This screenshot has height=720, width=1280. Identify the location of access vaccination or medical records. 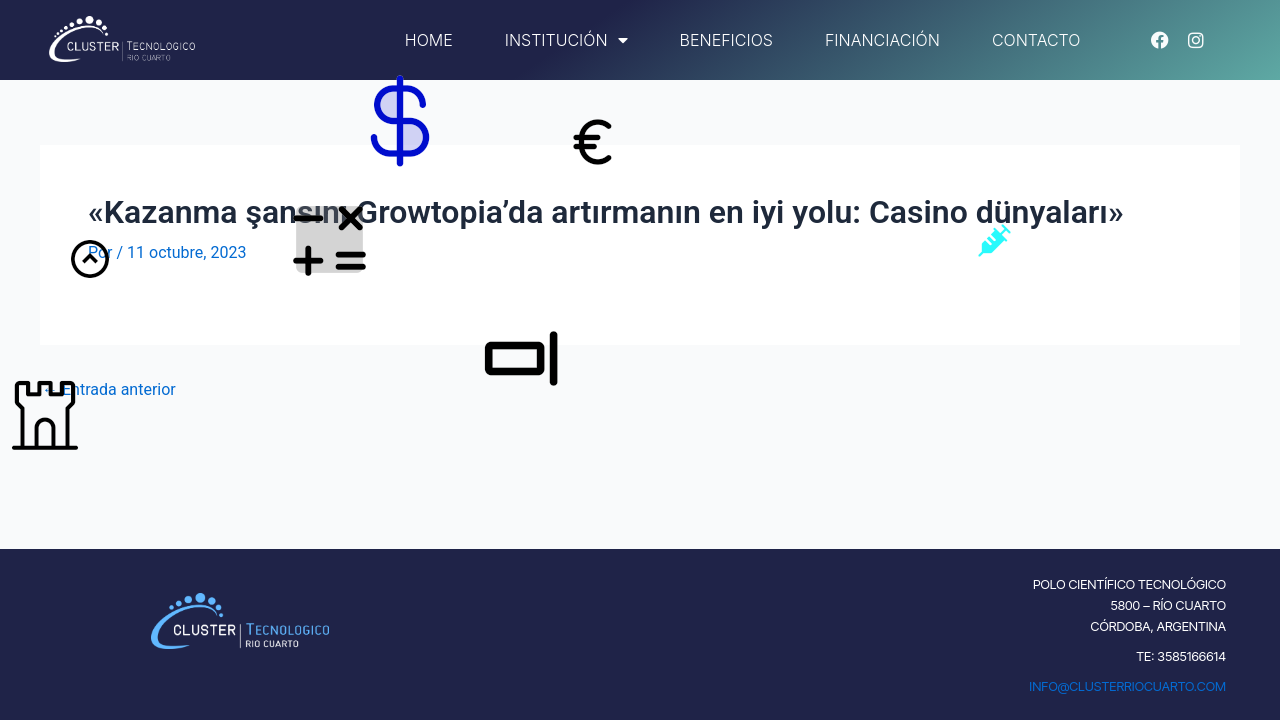
(994, 240).